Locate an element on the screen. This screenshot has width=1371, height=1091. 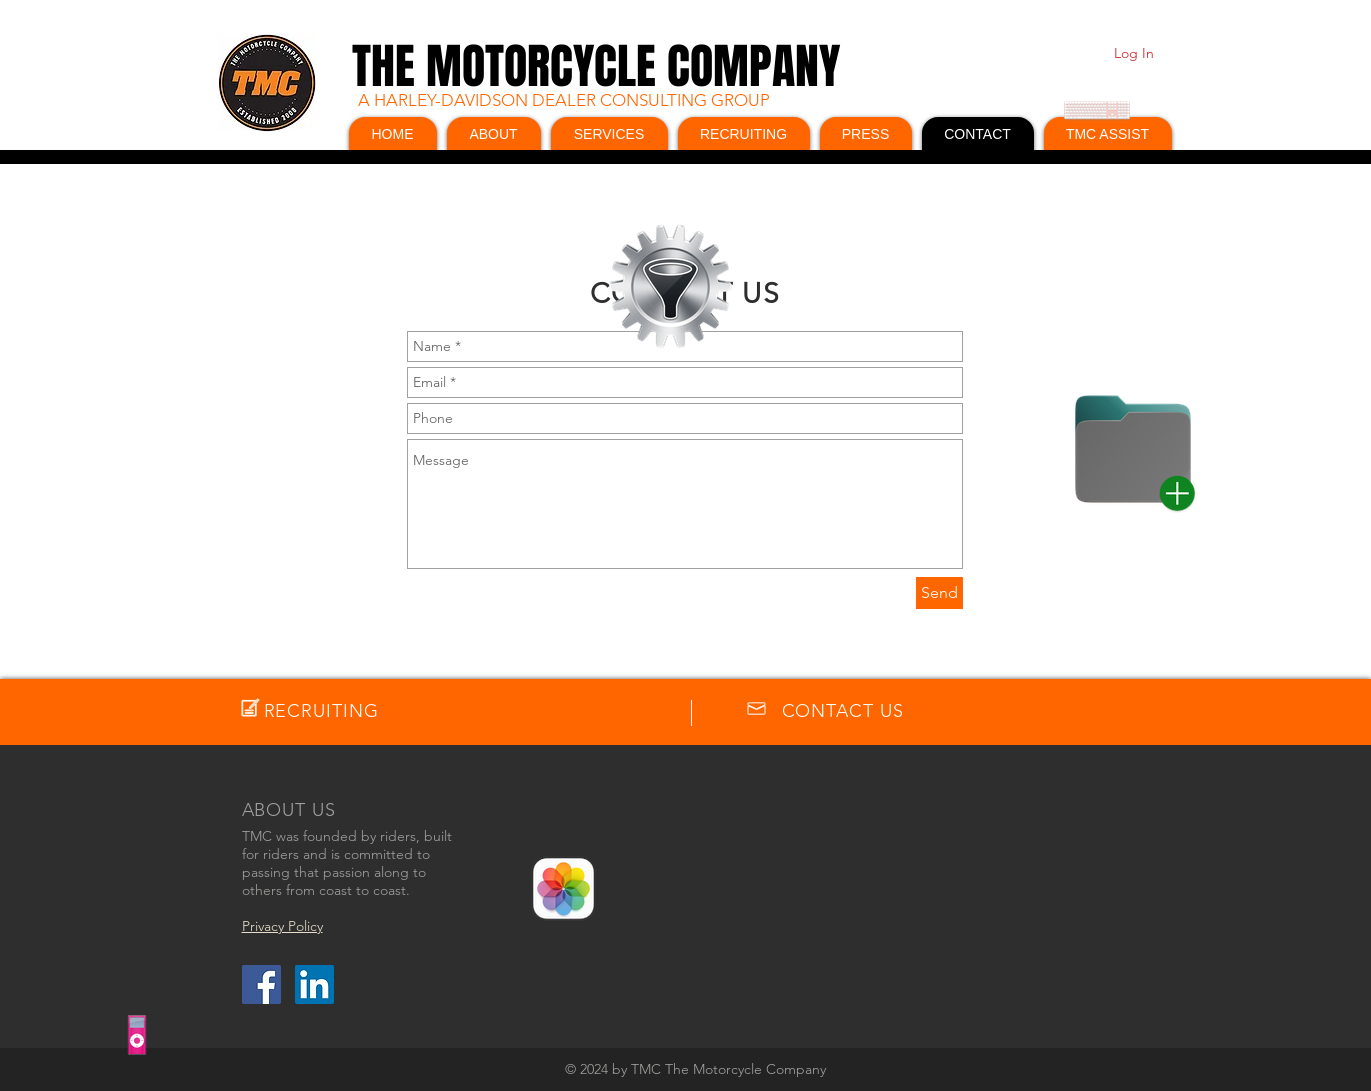
open the Photos app is located at coordinates (563, 888).